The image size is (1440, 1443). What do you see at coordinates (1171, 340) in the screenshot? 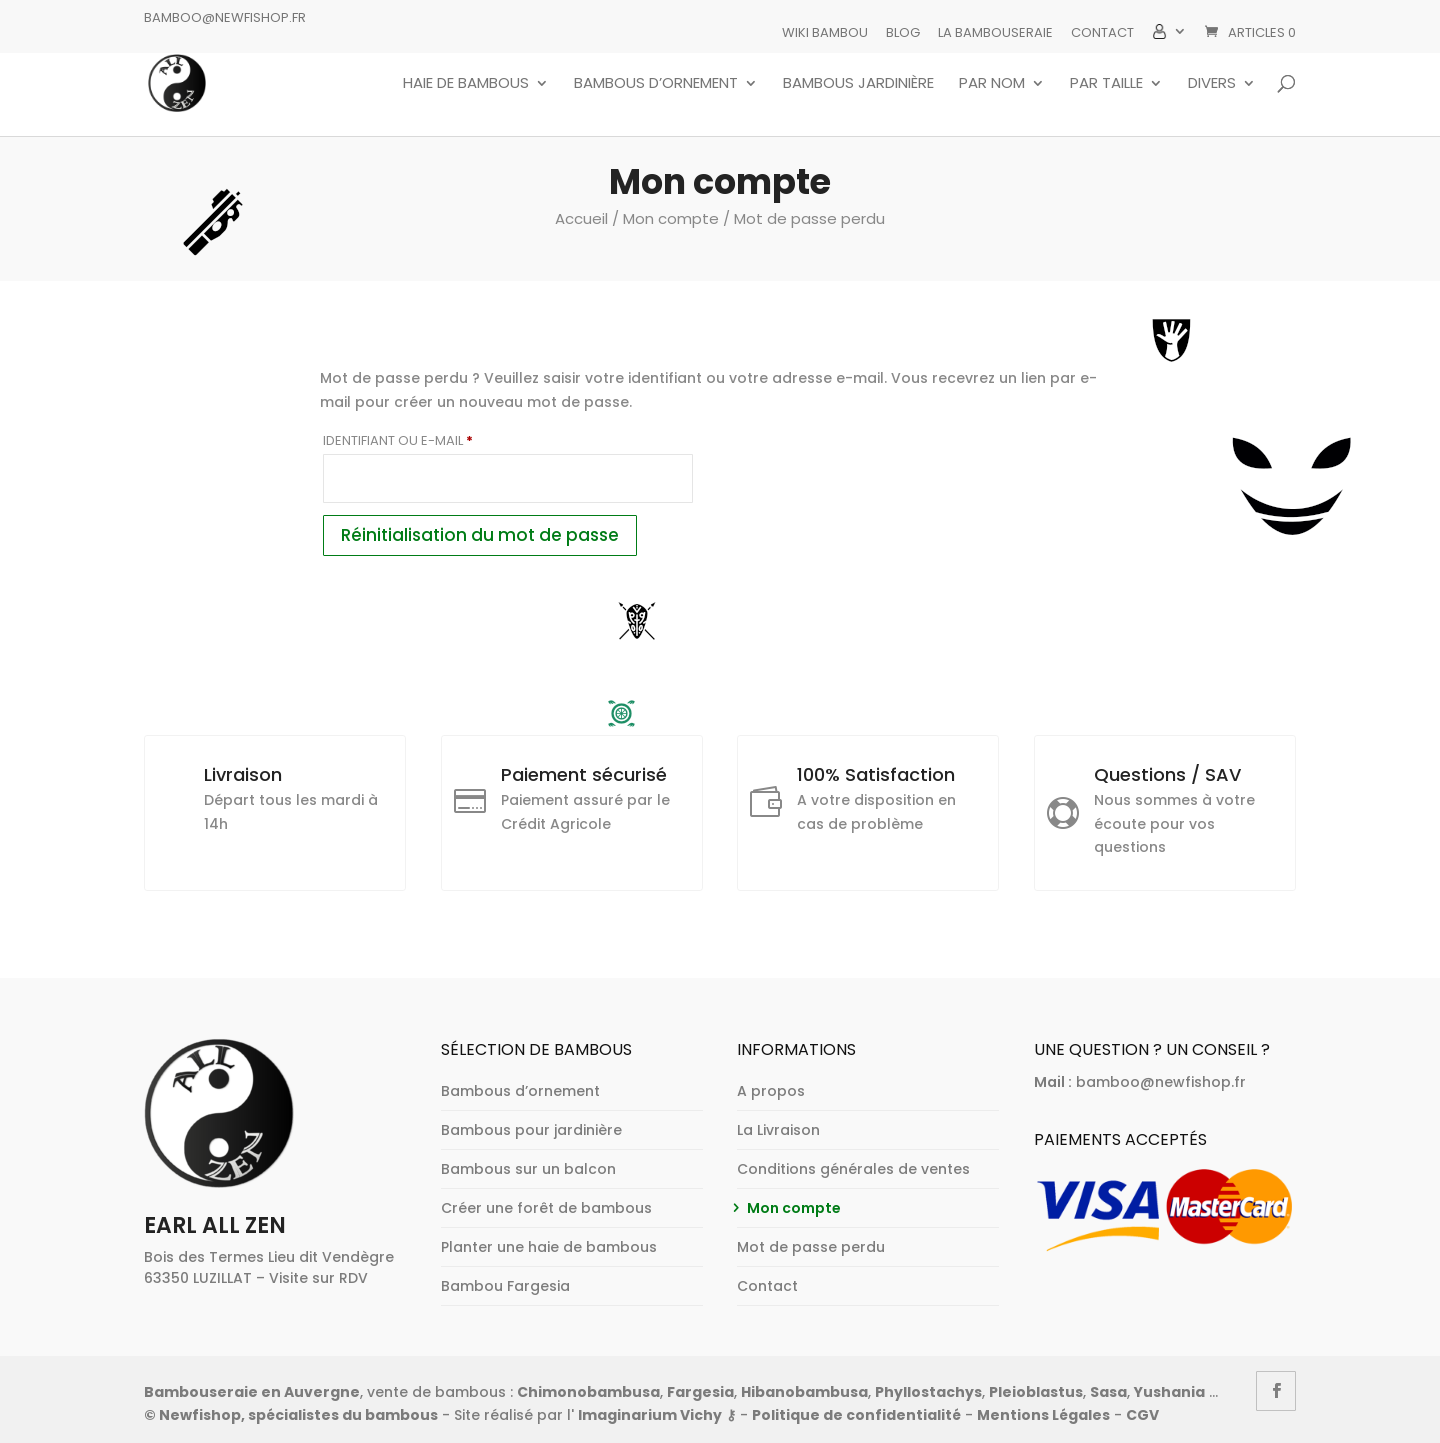
I see `indicates a blocked or restricted action` at bounding box center [1171, 340].